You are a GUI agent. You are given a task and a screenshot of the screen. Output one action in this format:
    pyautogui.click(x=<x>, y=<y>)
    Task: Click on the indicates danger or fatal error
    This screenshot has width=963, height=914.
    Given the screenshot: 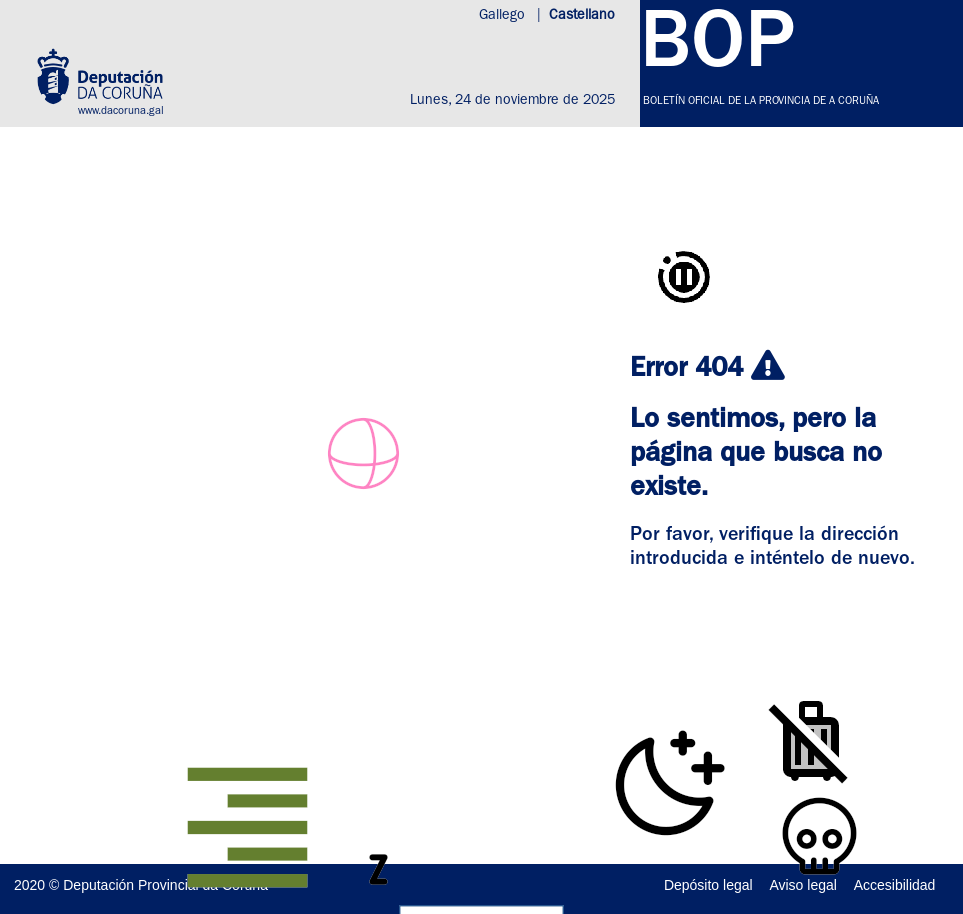 What is the action you would take?
    pyautogui.click(x=819, y=837)
    